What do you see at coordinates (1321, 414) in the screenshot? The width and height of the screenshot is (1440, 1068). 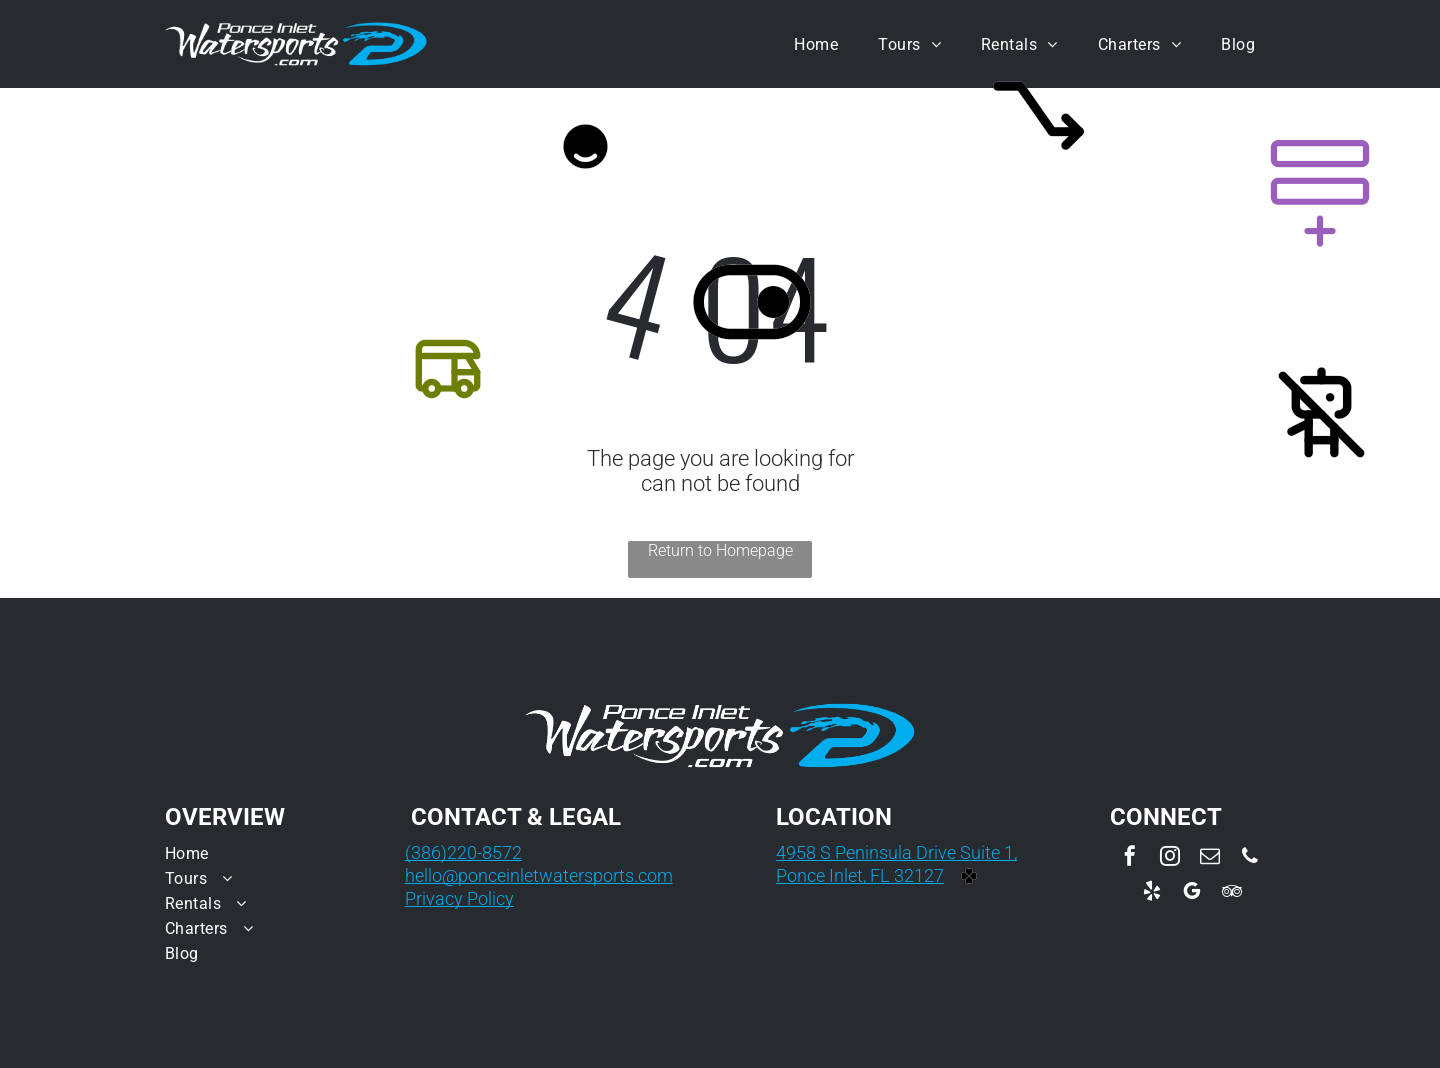 I see `disable bot or automated features` at bounding box center [1321, 414].